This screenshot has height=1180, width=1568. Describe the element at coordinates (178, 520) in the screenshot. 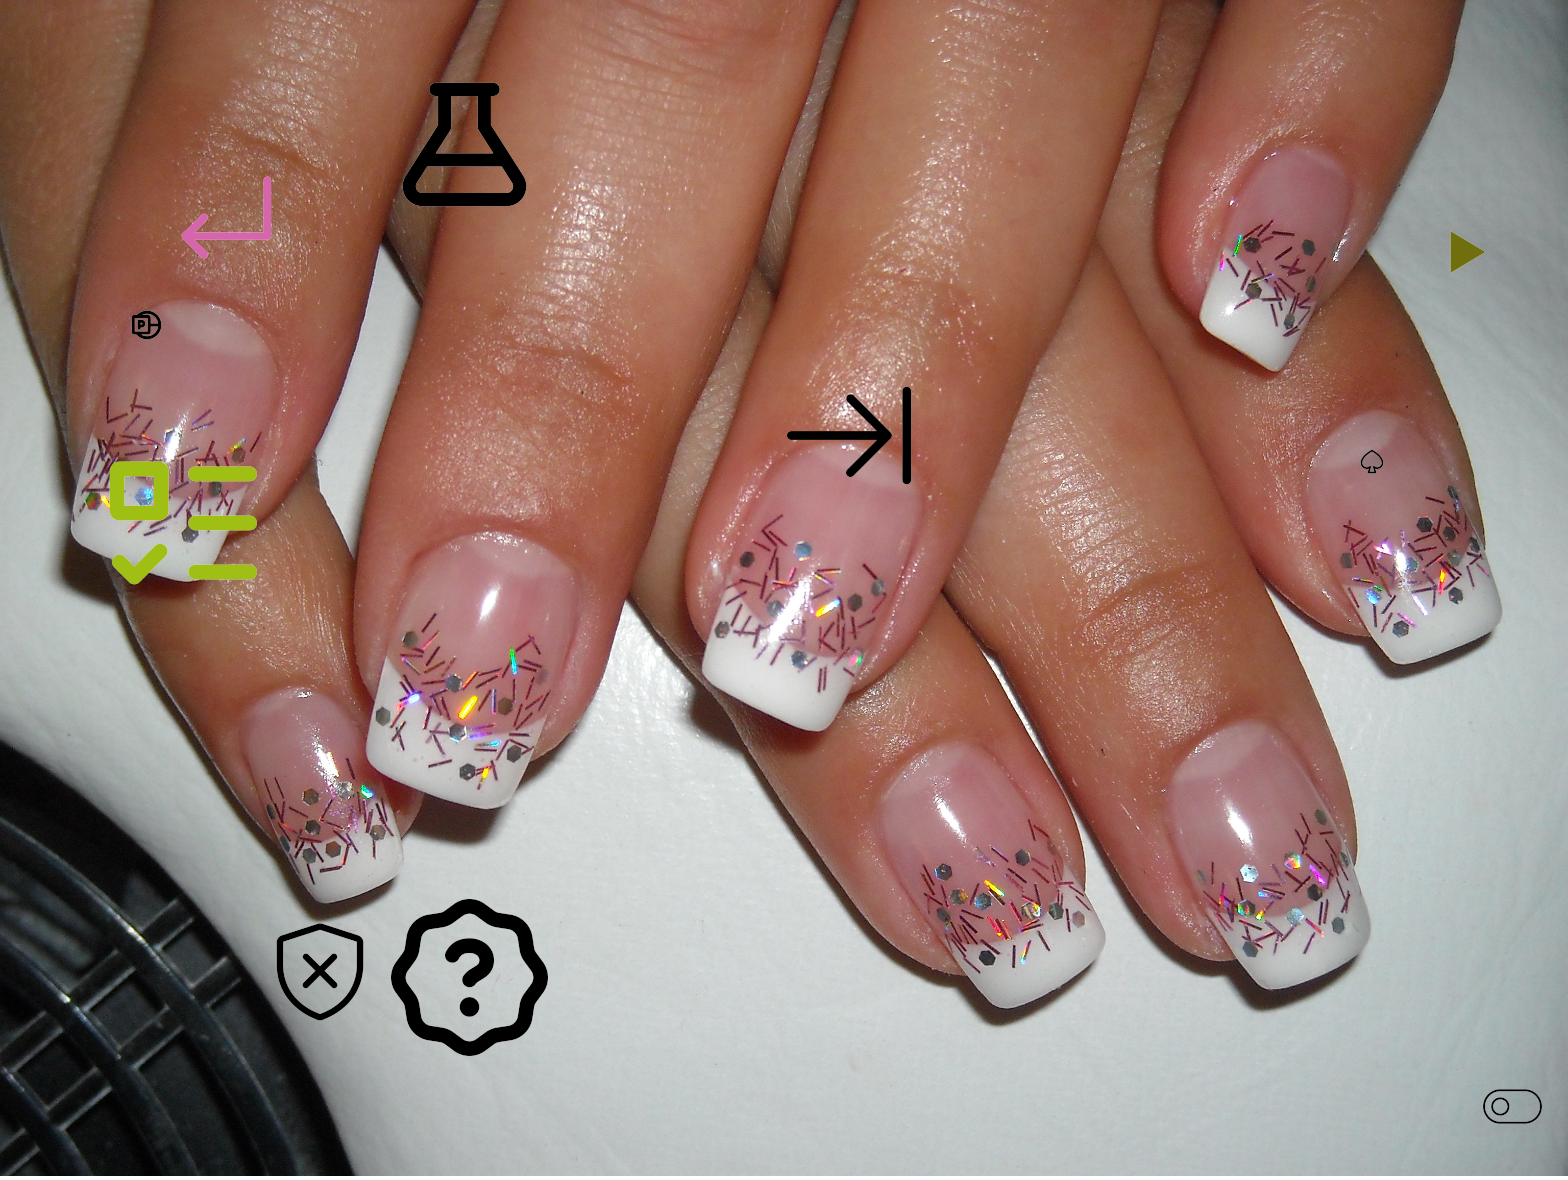

I see `view task list or checklist` at that location.